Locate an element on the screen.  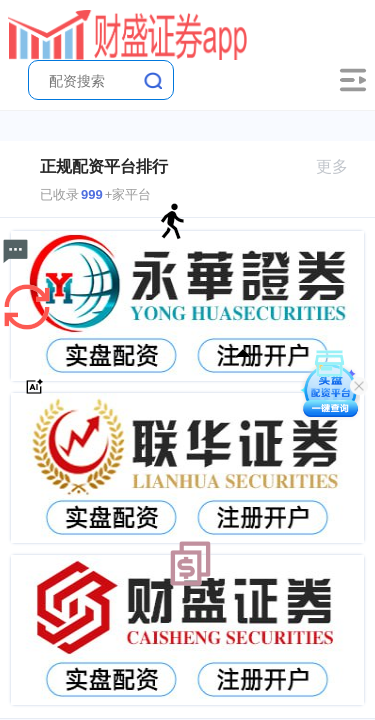
expand or show more content above is located at coordinates (243, 353).